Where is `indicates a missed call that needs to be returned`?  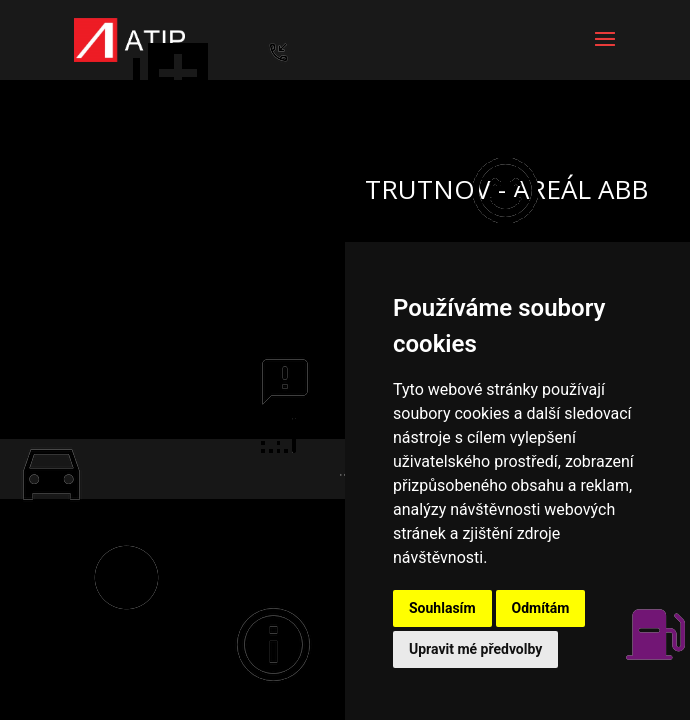
indicates a missed call that needs to be returned is located at coordinates (278, 52).